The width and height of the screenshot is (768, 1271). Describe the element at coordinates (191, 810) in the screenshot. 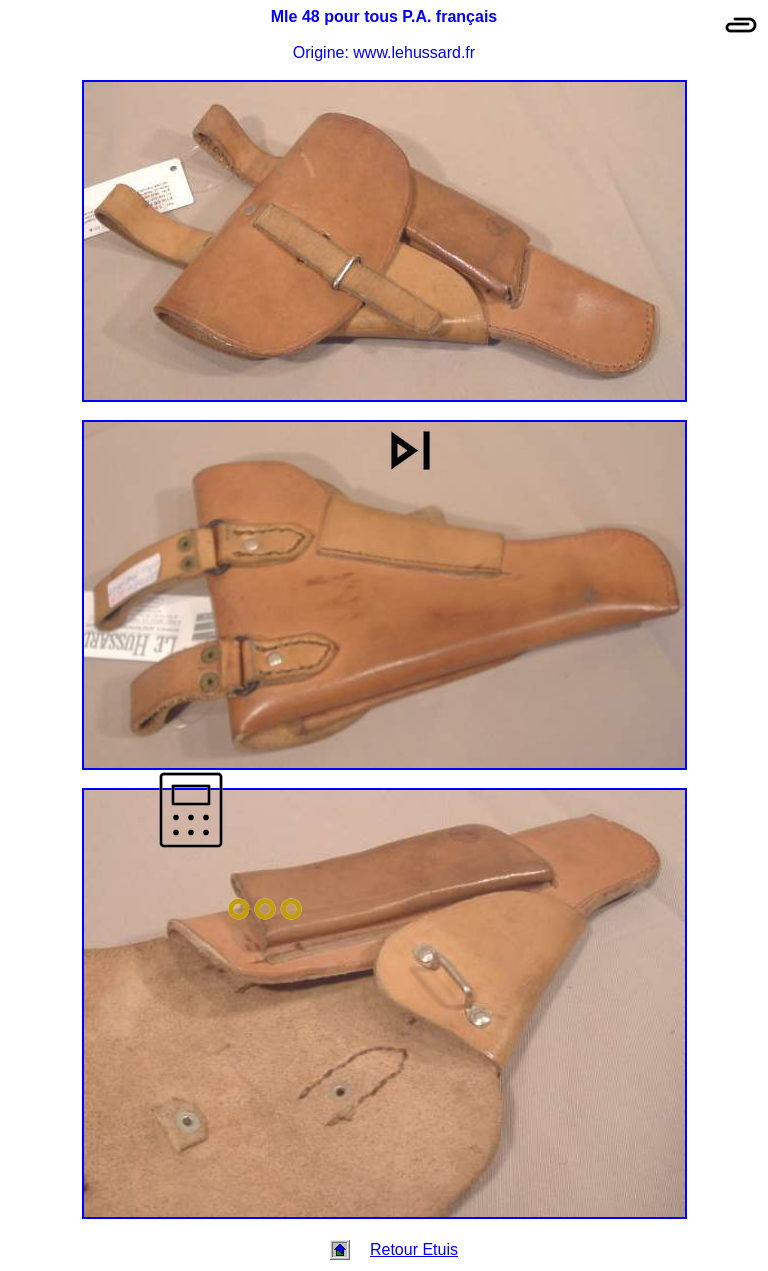

I see `open the calculator app` at that location.